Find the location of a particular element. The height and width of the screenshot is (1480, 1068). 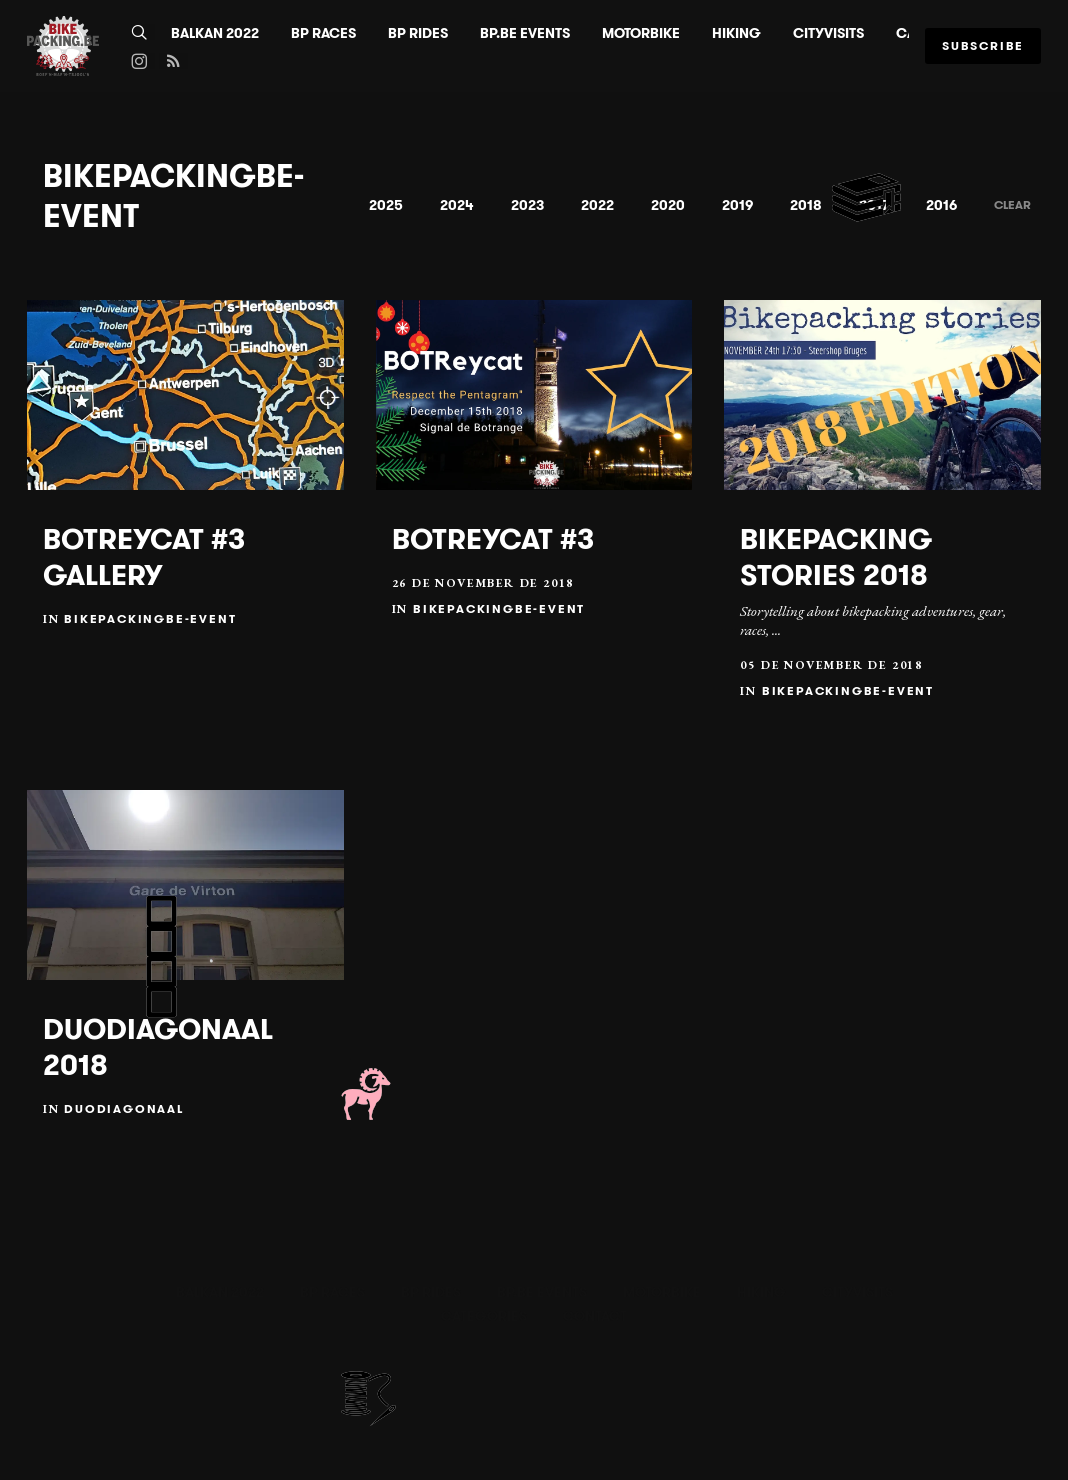

access sewing or crafting tools is located at coordinates (368, 1396).